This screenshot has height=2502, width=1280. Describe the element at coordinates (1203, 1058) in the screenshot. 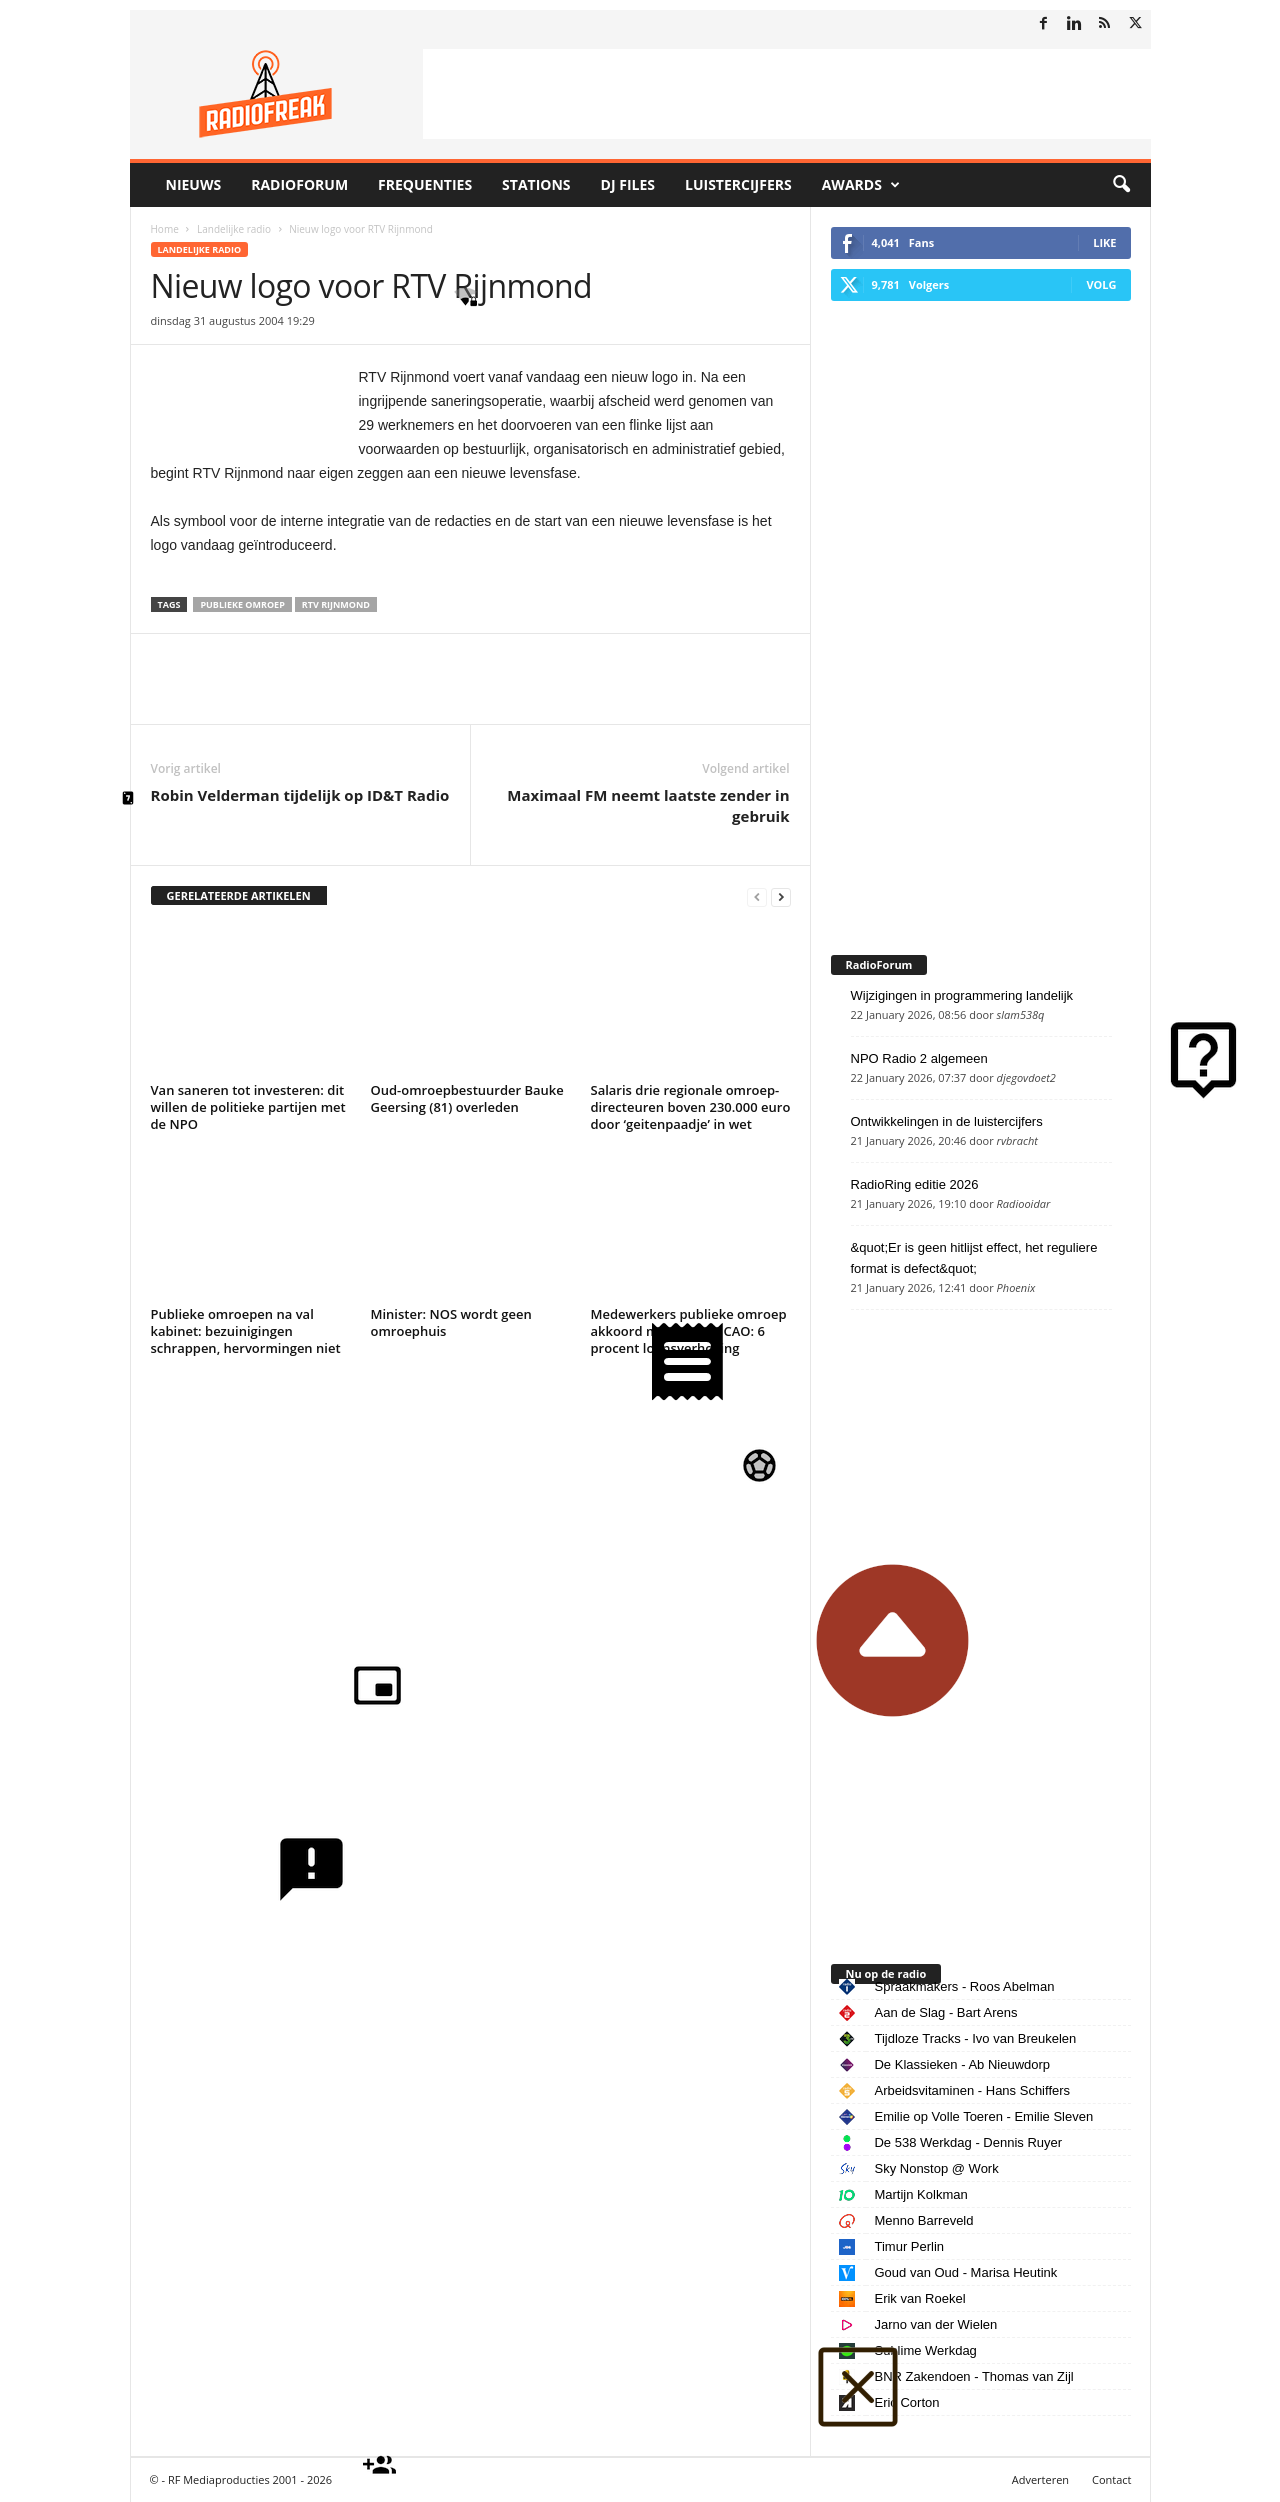

I see `access live help or support chat` at that location.